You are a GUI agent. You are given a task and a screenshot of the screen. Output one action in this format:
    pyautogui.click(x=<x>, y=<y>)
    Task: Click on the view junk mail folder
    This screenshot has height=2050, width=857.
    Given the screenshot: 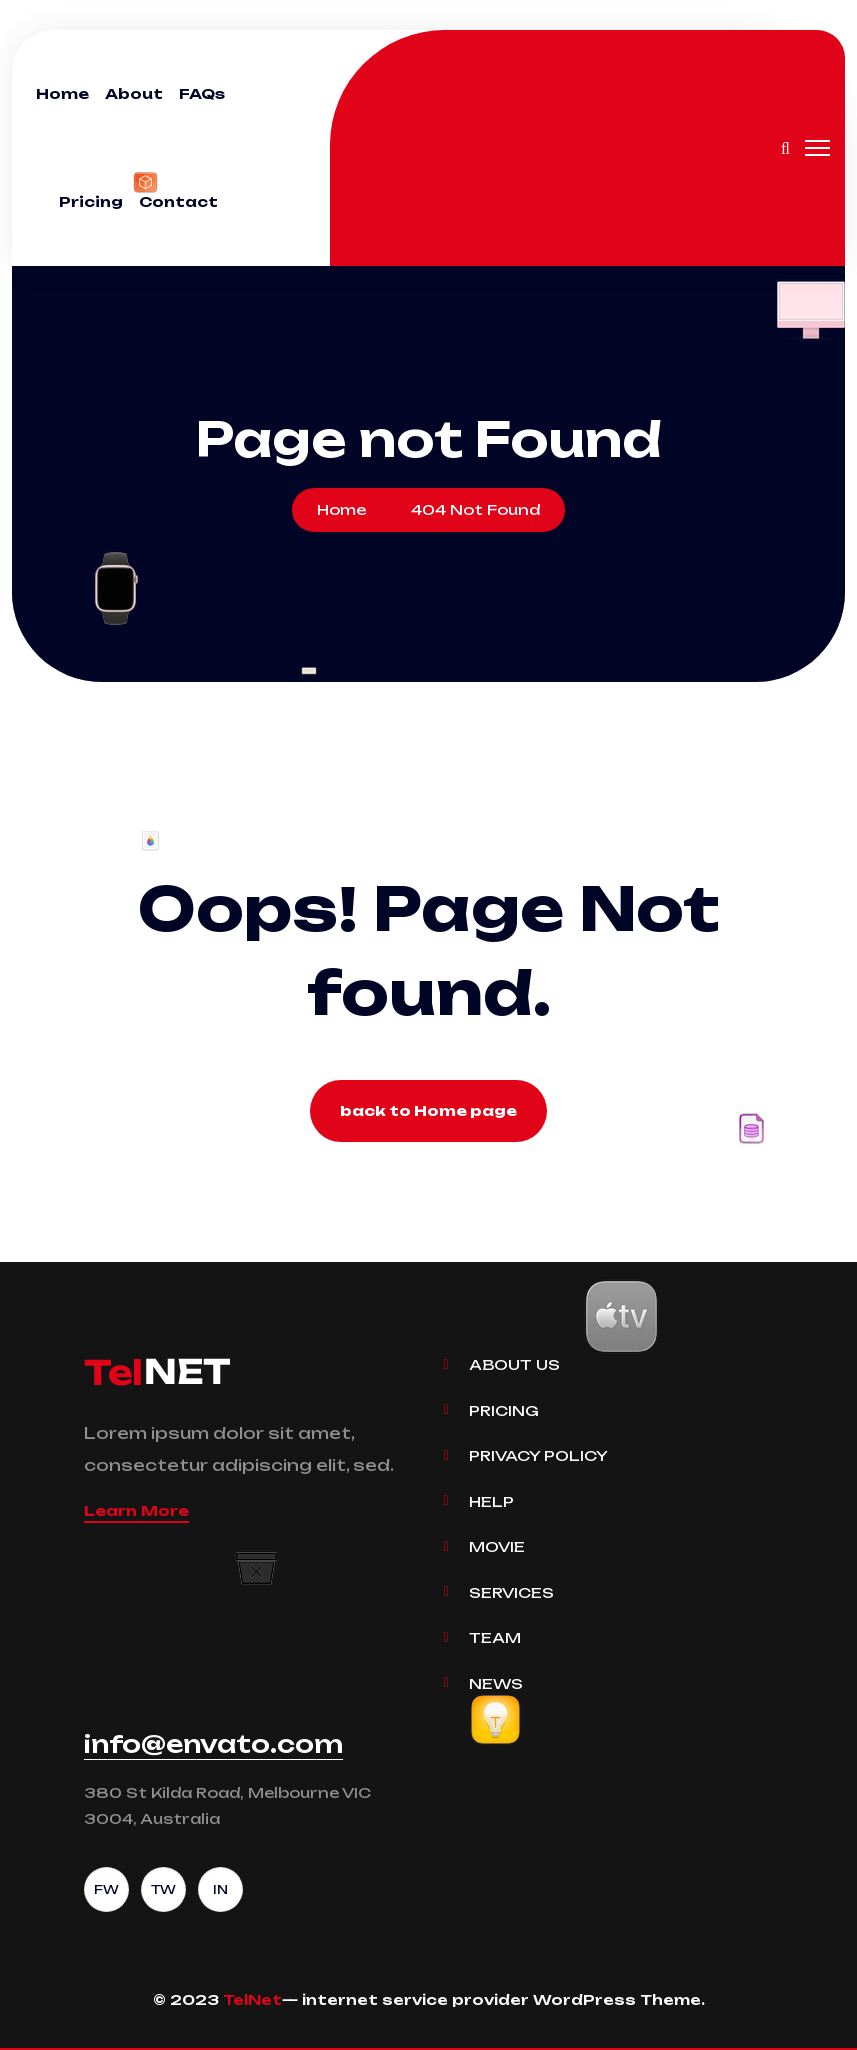 What is the action you would take?
    pyautogui.click(x=256, y=1566)
    